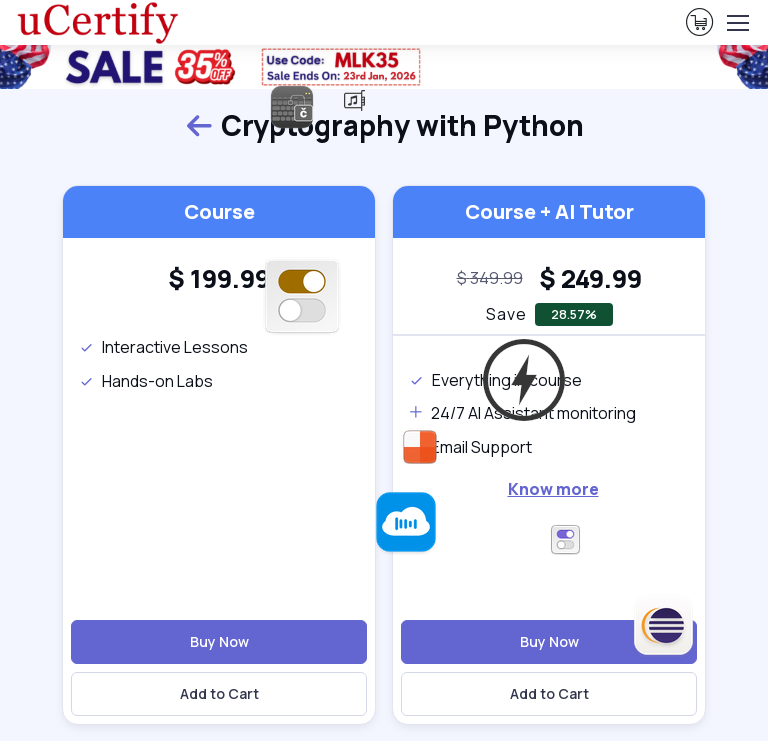  Describe the element at coordinates (406, 522) in the screenshot. I see `open qcm cloud music streaming app` at that location.